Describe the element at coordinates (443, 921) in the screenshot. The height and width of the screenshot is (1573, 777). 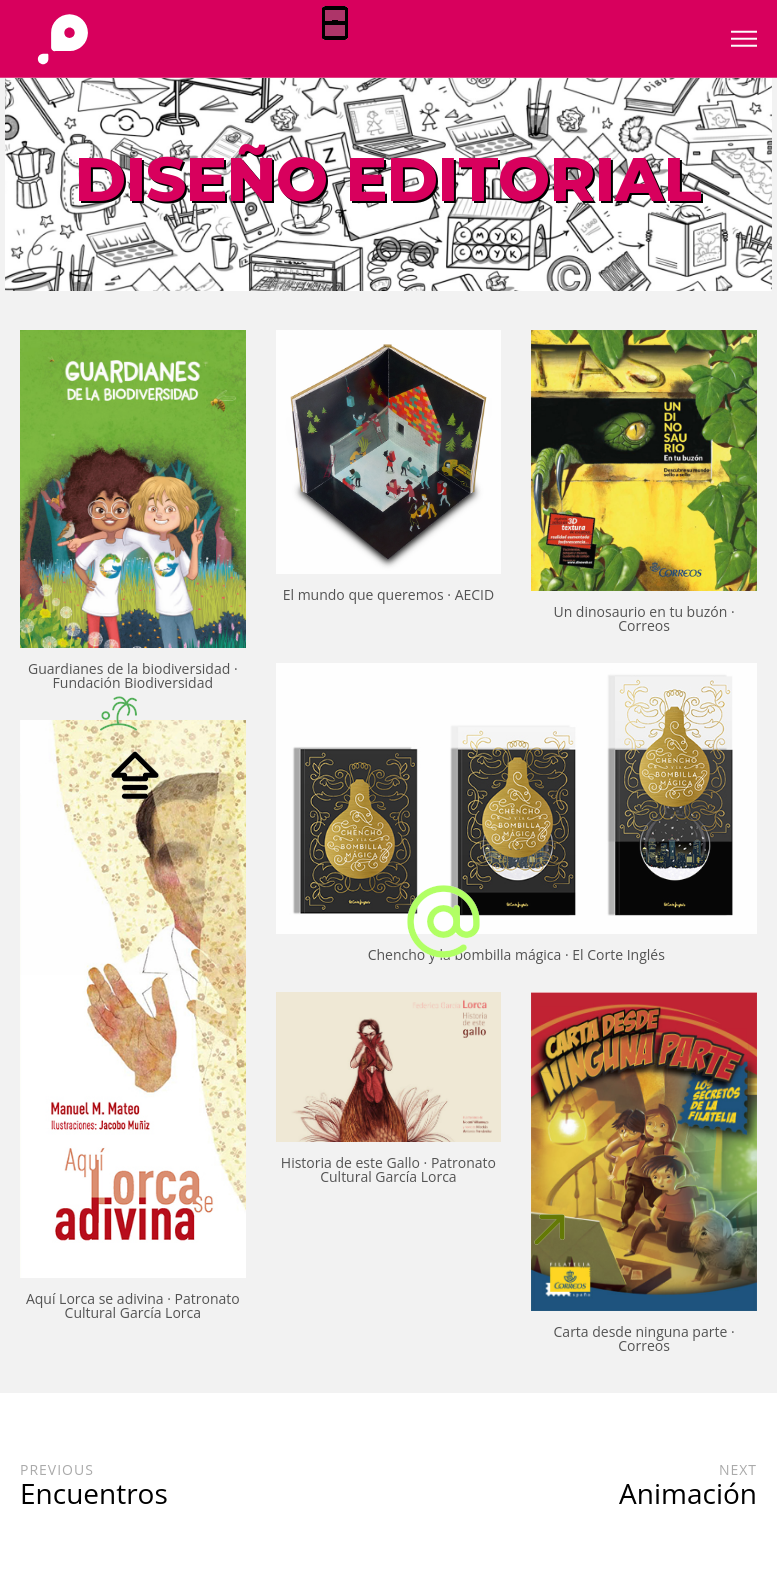
I see `mention a user in a post or comment` at that location.